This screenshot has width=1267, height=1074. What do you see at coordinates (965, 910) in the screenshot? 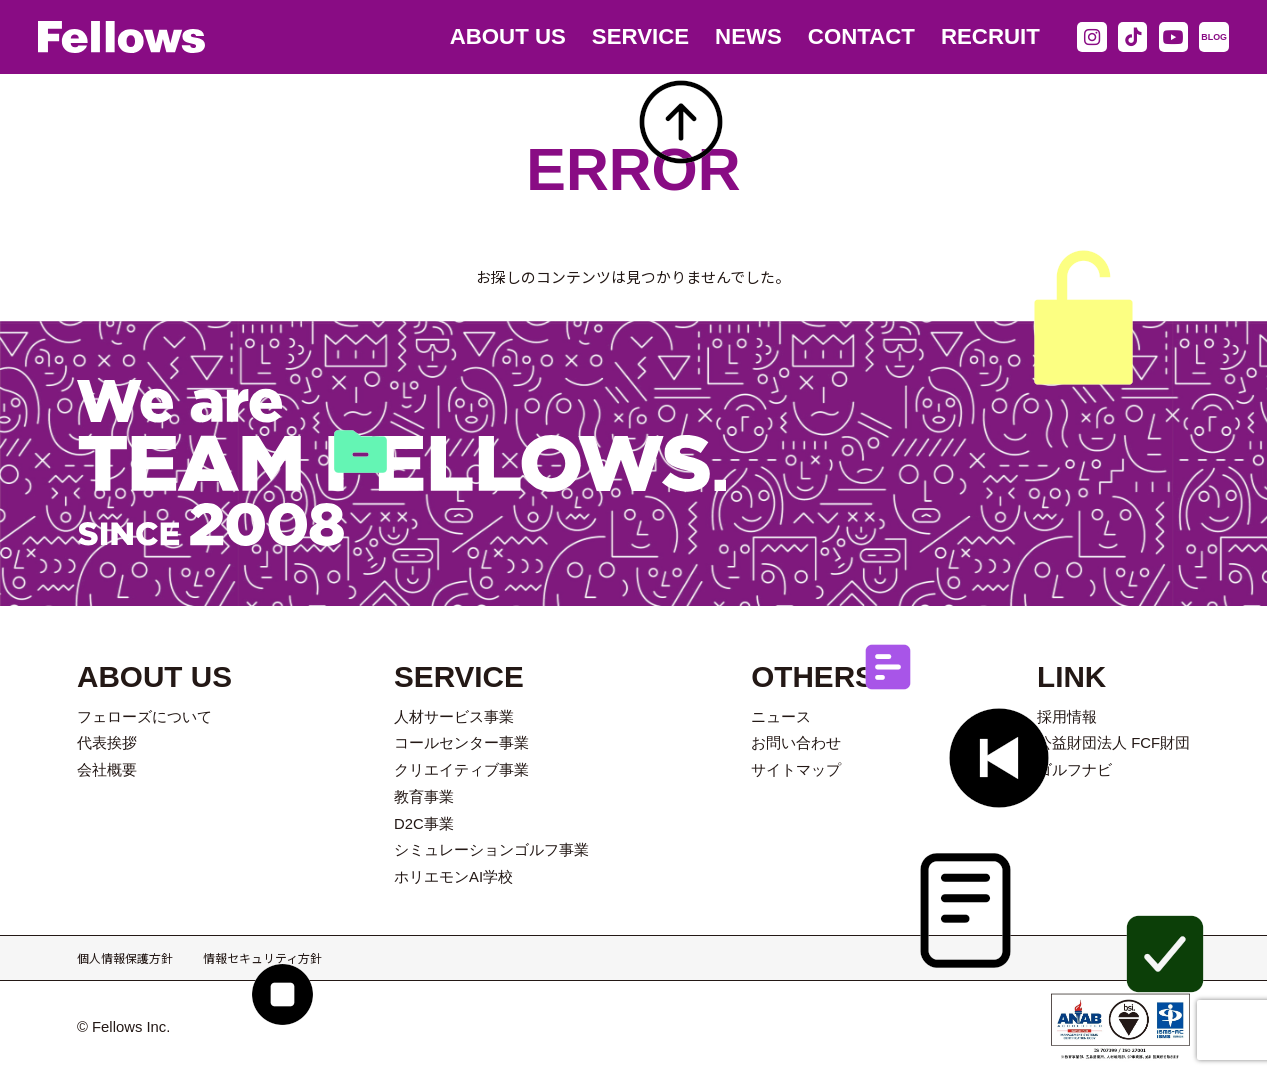
I see `open reader mode for distraction-free viewing` at bounding box center [965, 910].